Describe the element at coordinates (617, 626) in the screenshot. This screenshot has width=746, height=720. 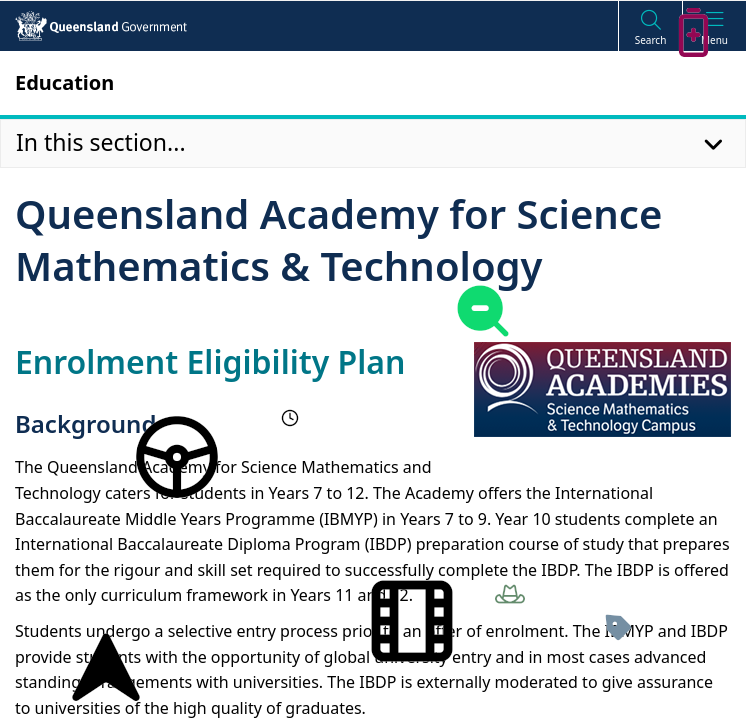
I see `view tags or labels` at that location.